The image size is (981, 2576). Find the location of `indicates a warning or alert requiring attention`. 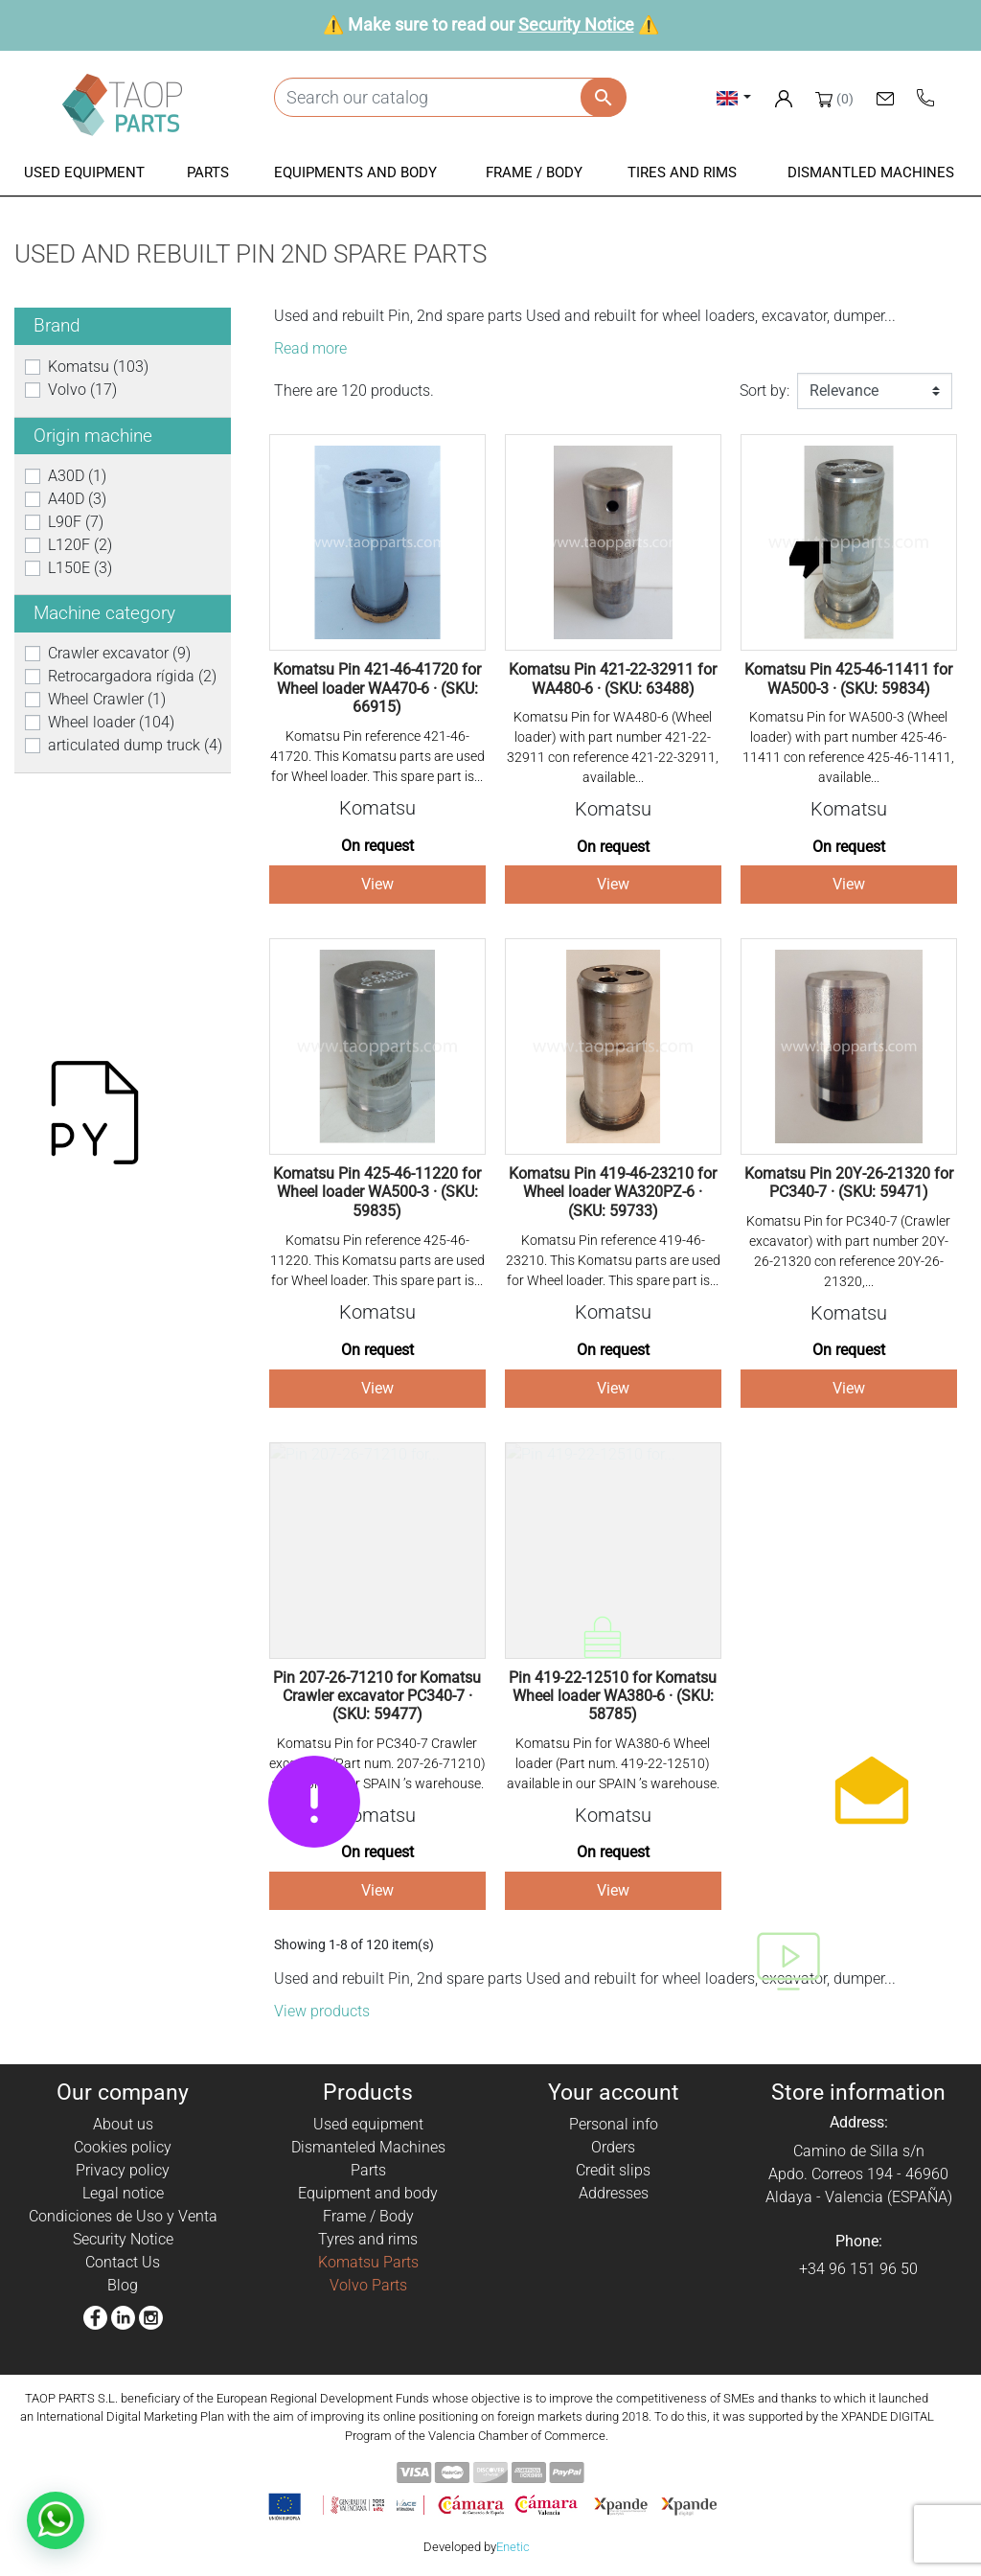

indicates a warning or alert requiring attention is located at coordinates (314, 1802).